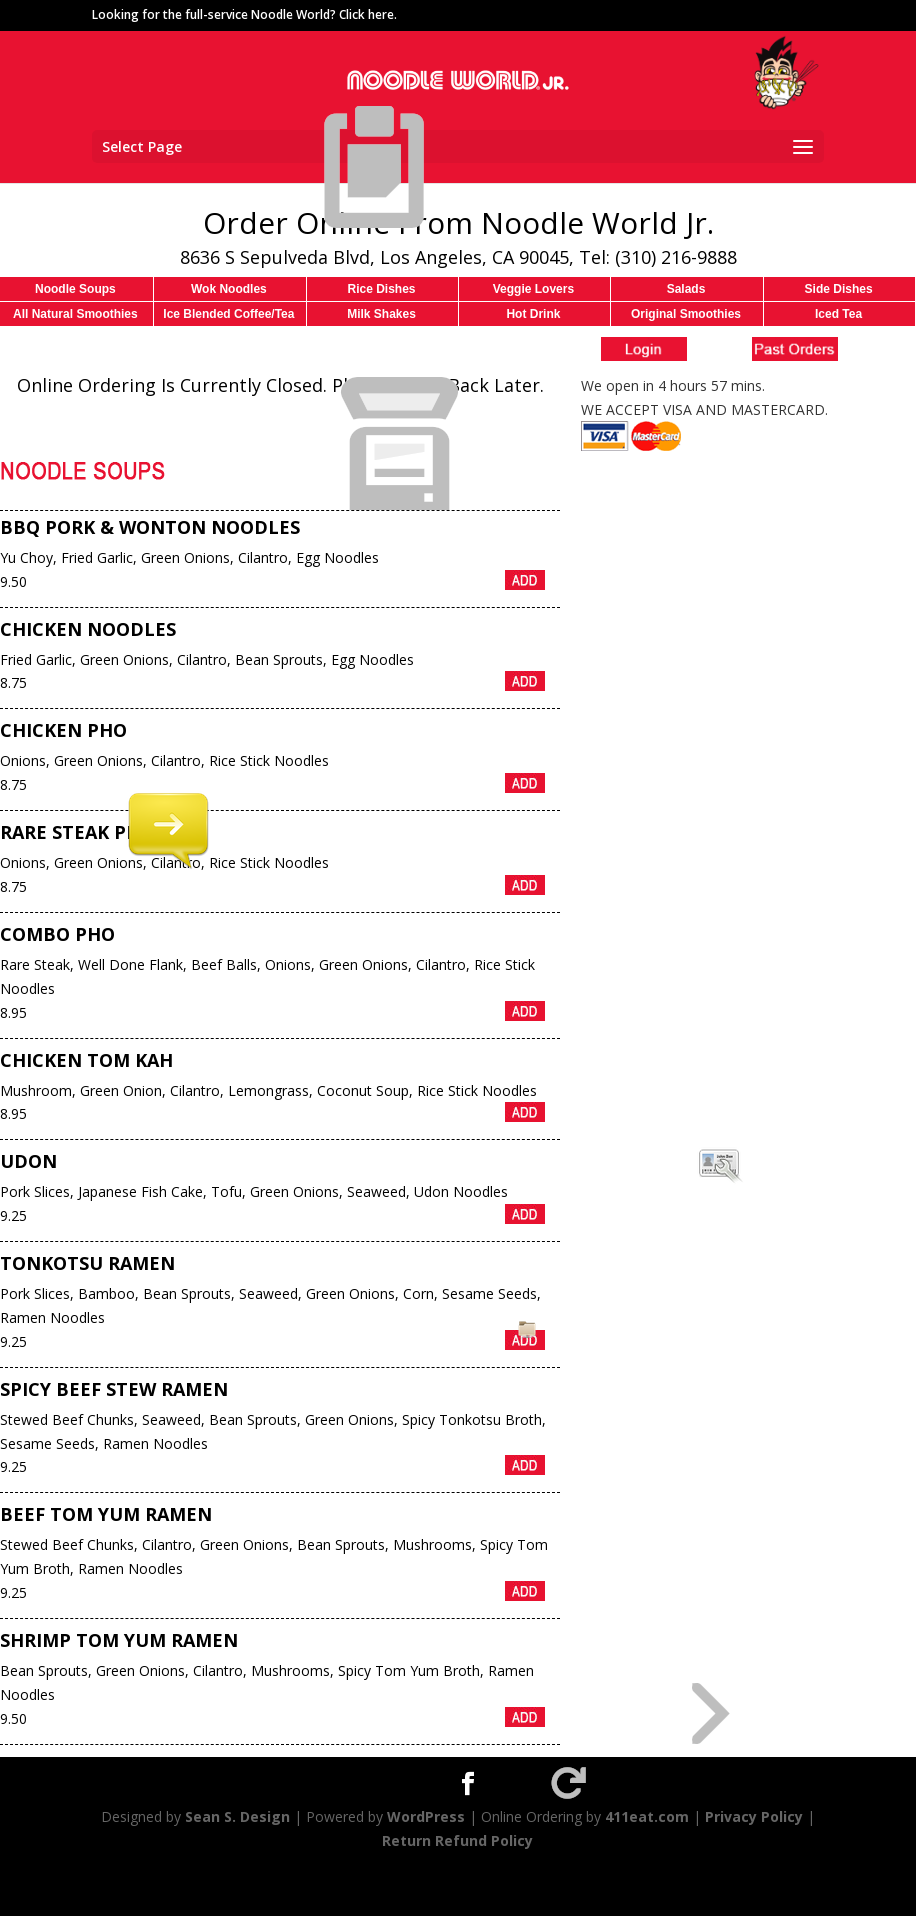 This screenshot has height=1916, width=916. What do you see at coordinates (527, 1330) in the screenshot?
I see `access files stored on a remote server` at bounding box center [527, 1330].